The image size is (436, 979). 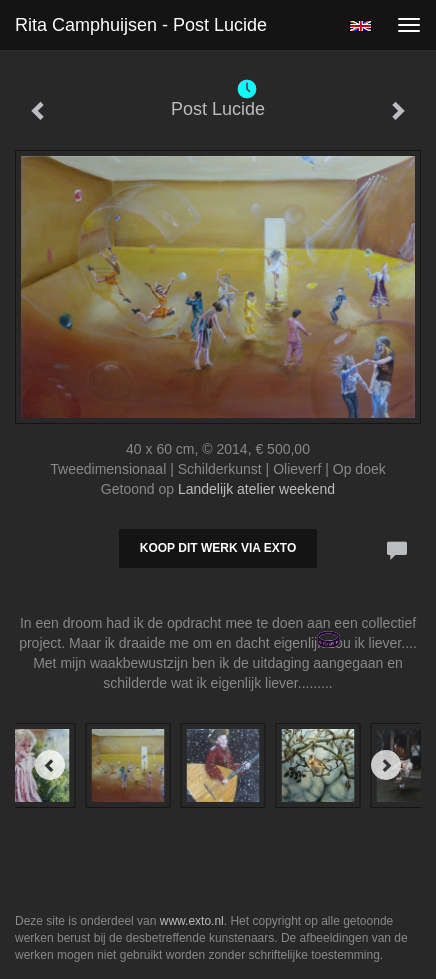 What do you see at coordinates (101, 271) in the screenshot?
I see `clear all active filters` at bounding box center [101, 271].